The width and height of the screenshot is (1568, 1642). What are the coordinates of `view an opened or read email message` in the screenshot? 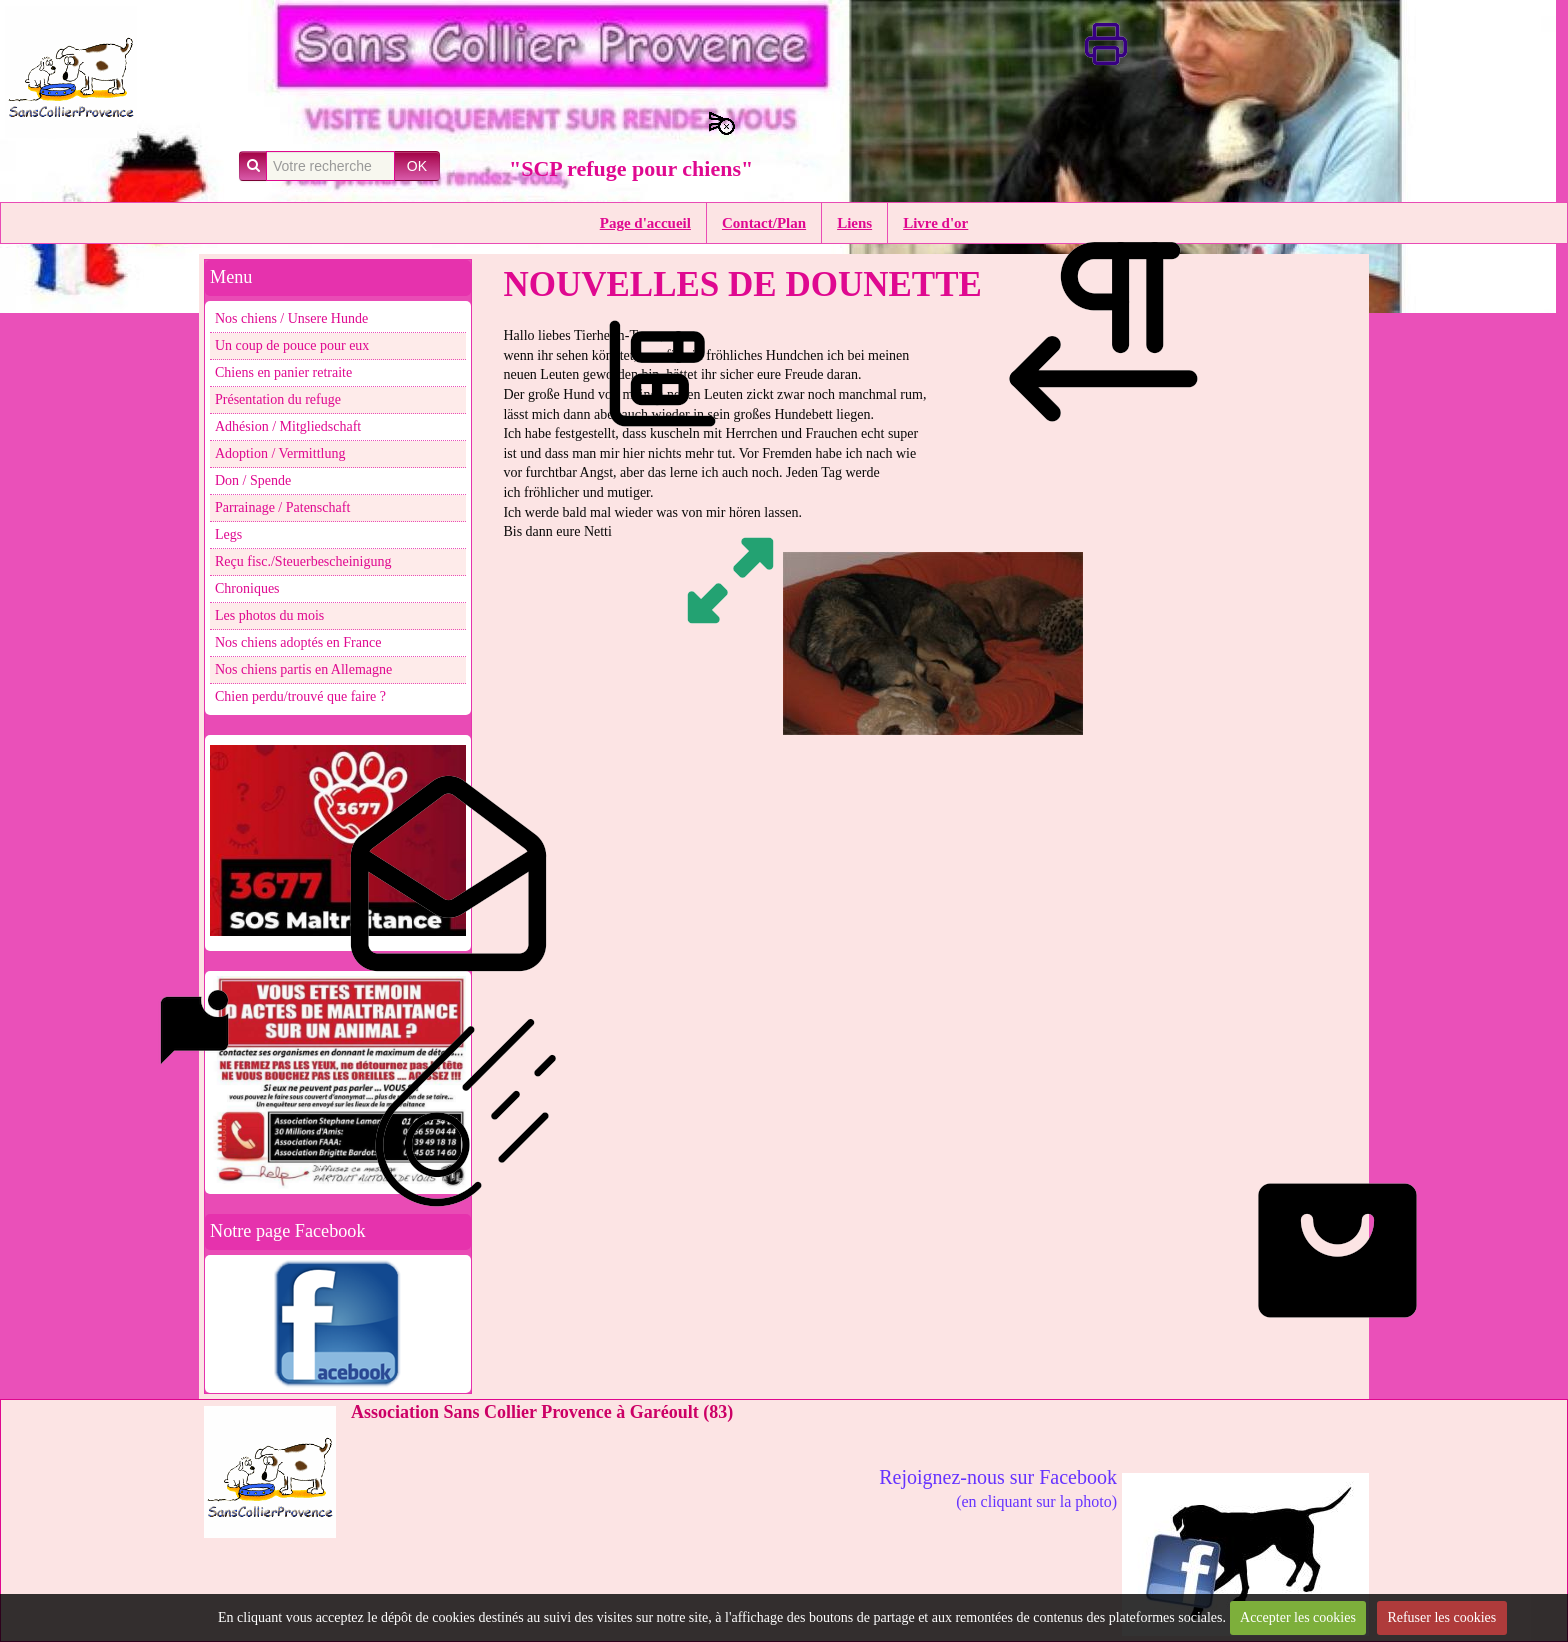 It's located at (448, 873).